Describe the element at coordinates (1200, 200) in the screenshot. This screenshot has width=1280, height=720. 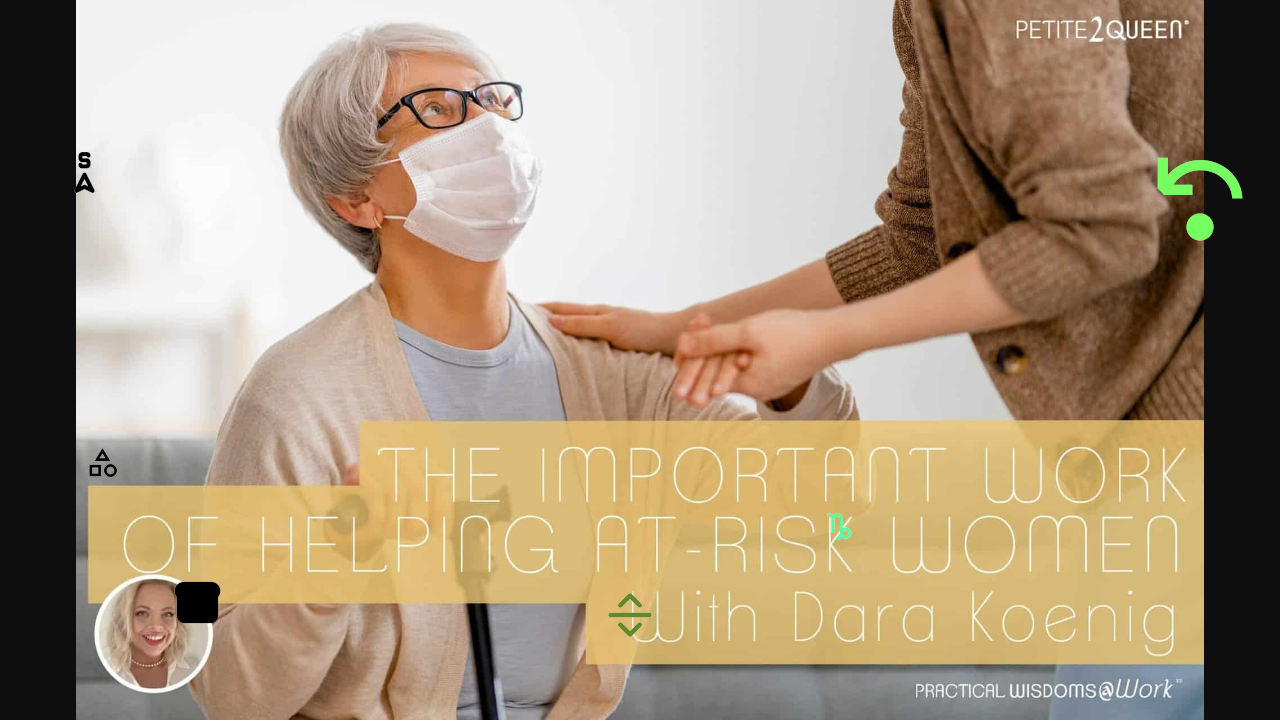
I see `step back to the previous line during debugging` at that location.